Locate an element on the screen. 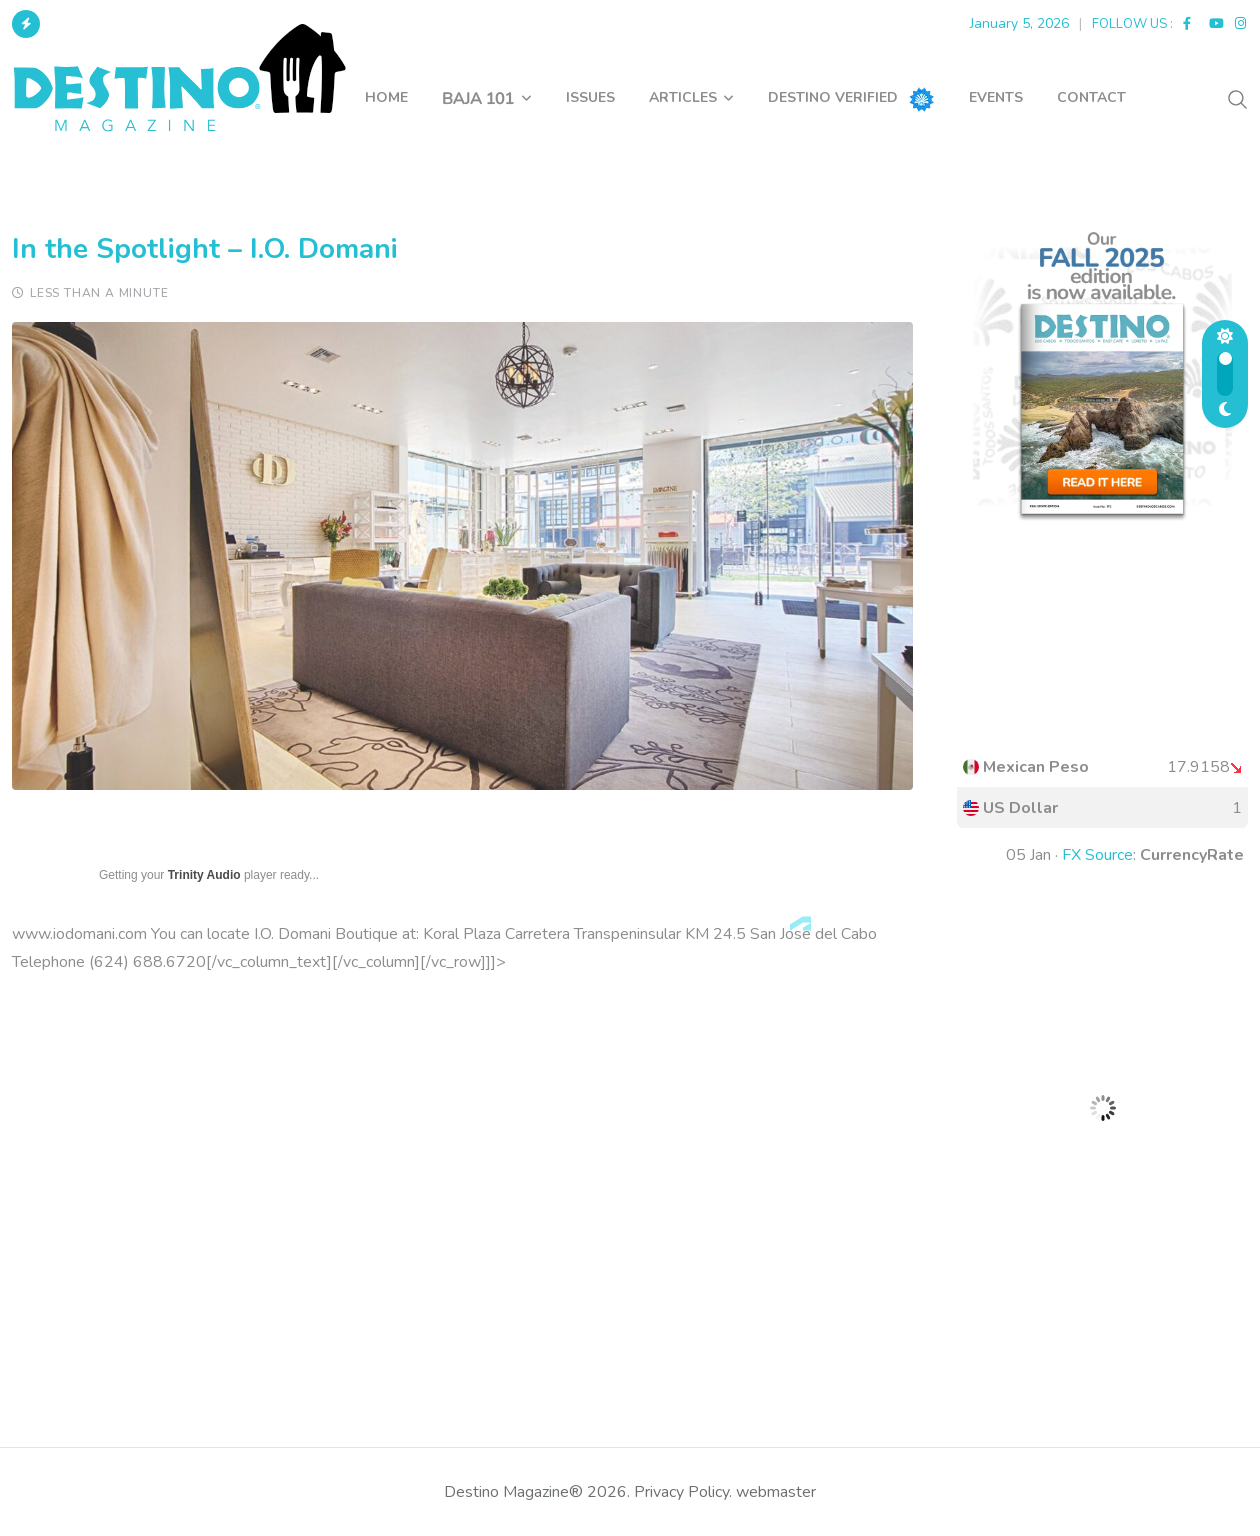 The image size is (1260, 1536). open the Just Eat app is located at coordinates (302, 68).